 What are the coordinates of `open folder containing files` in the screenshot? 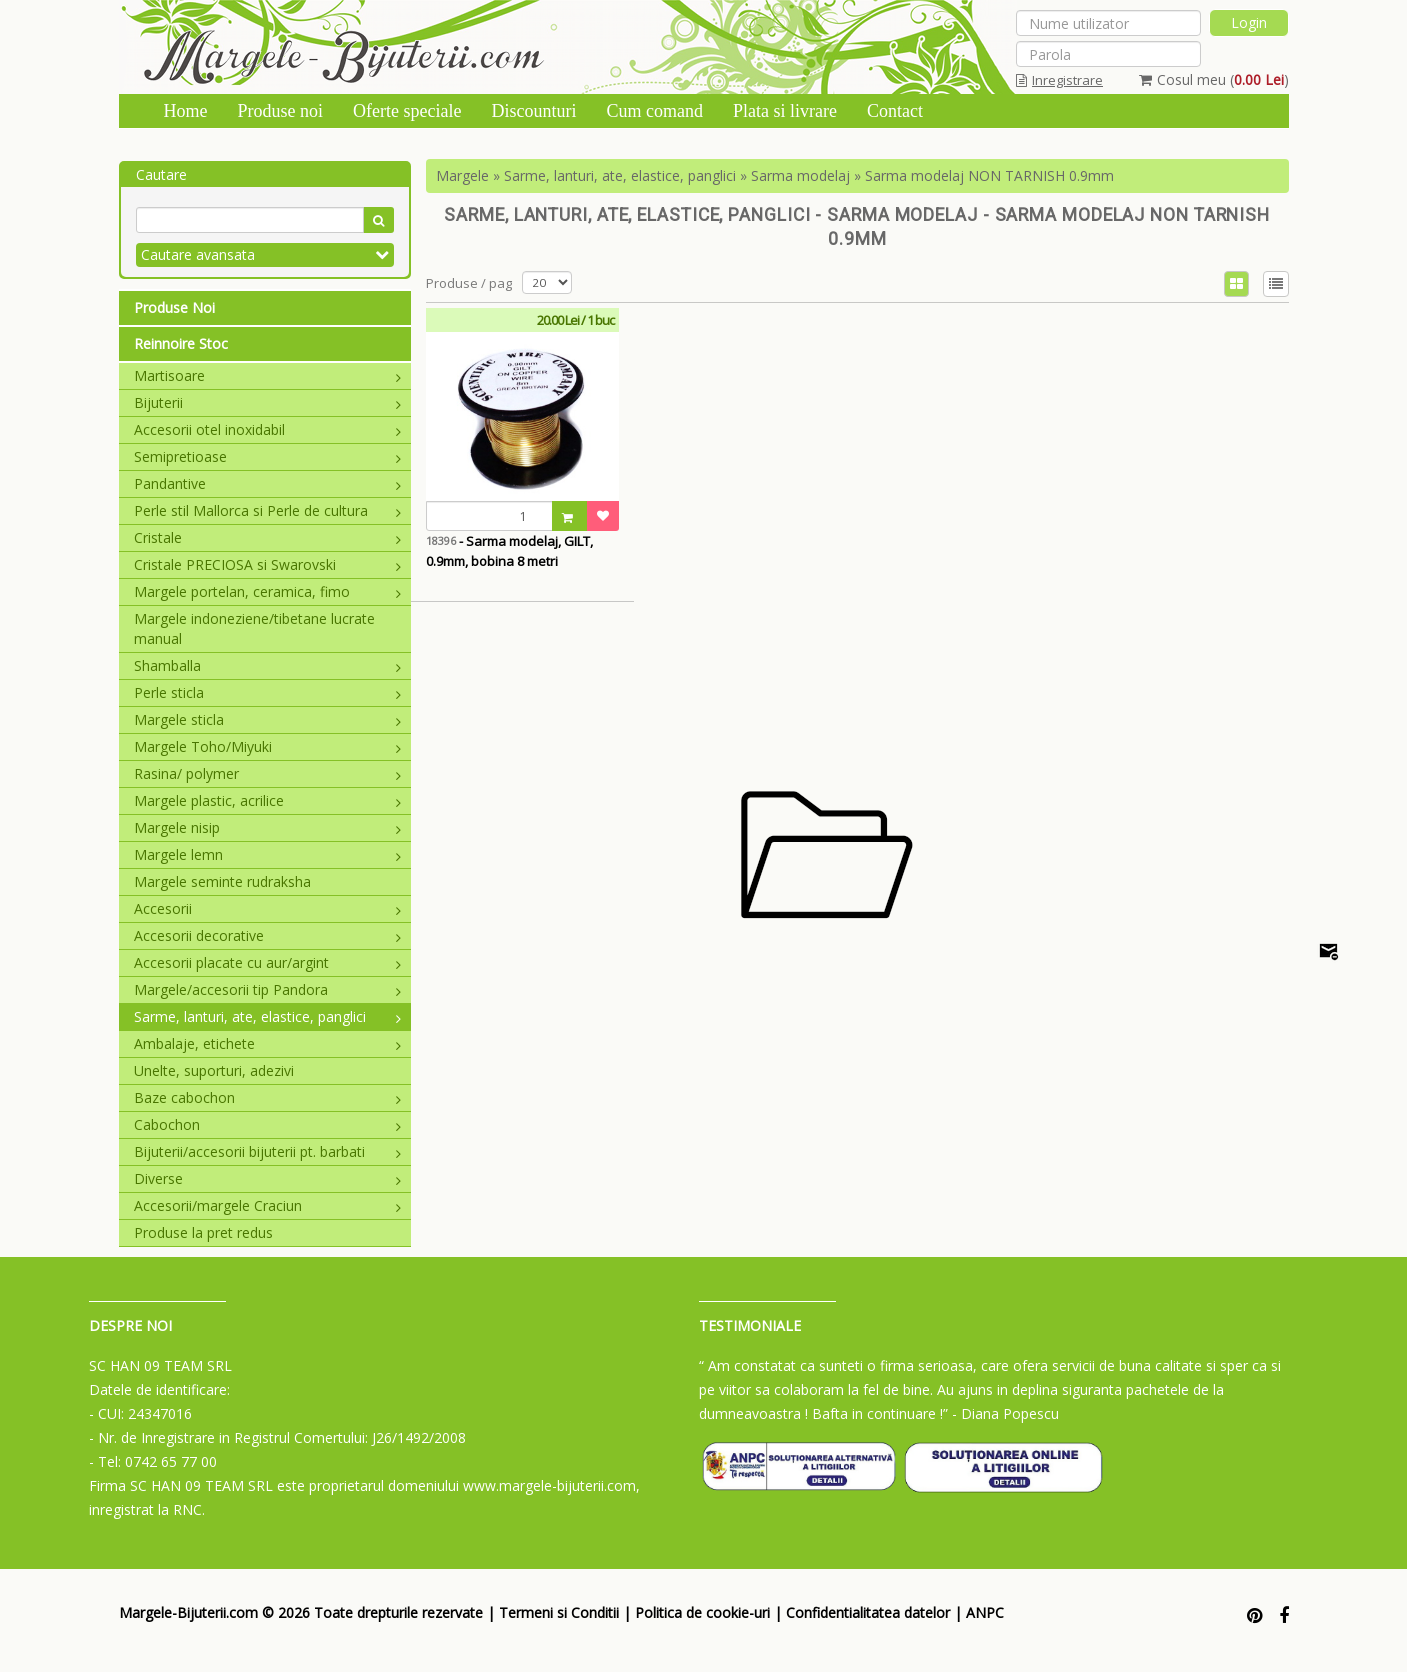 It's located at (820, 851).